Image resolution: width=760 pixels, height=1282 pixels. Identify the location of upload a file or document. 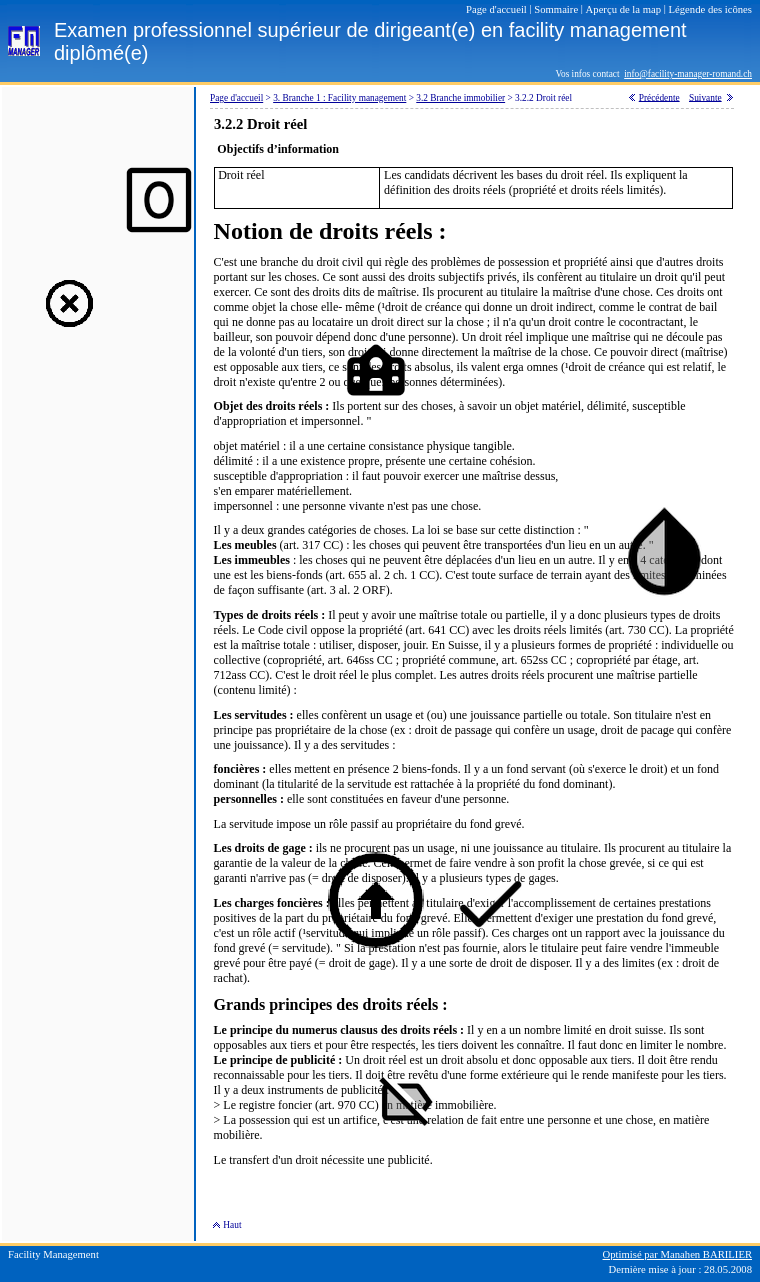
(376, 900).